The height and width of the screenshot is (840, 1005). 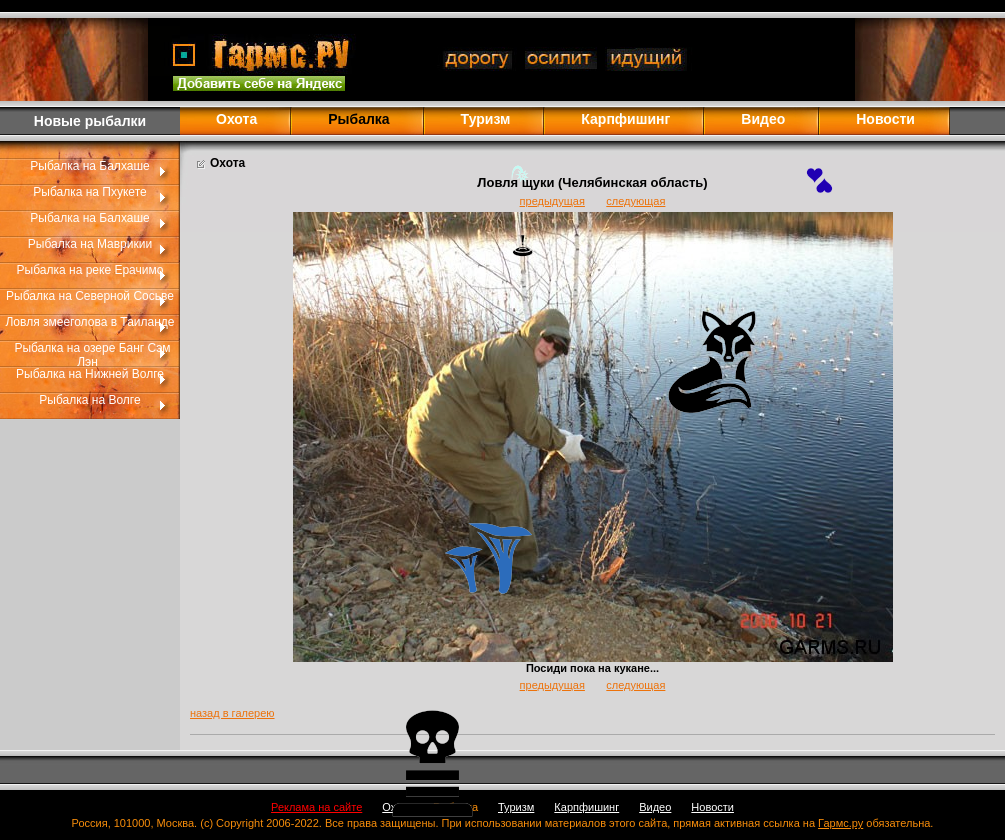 What do you see at coordinates (819, 180) in the screenshot?
I see `toggle between like and dislike` at bounding box center [819, 180].